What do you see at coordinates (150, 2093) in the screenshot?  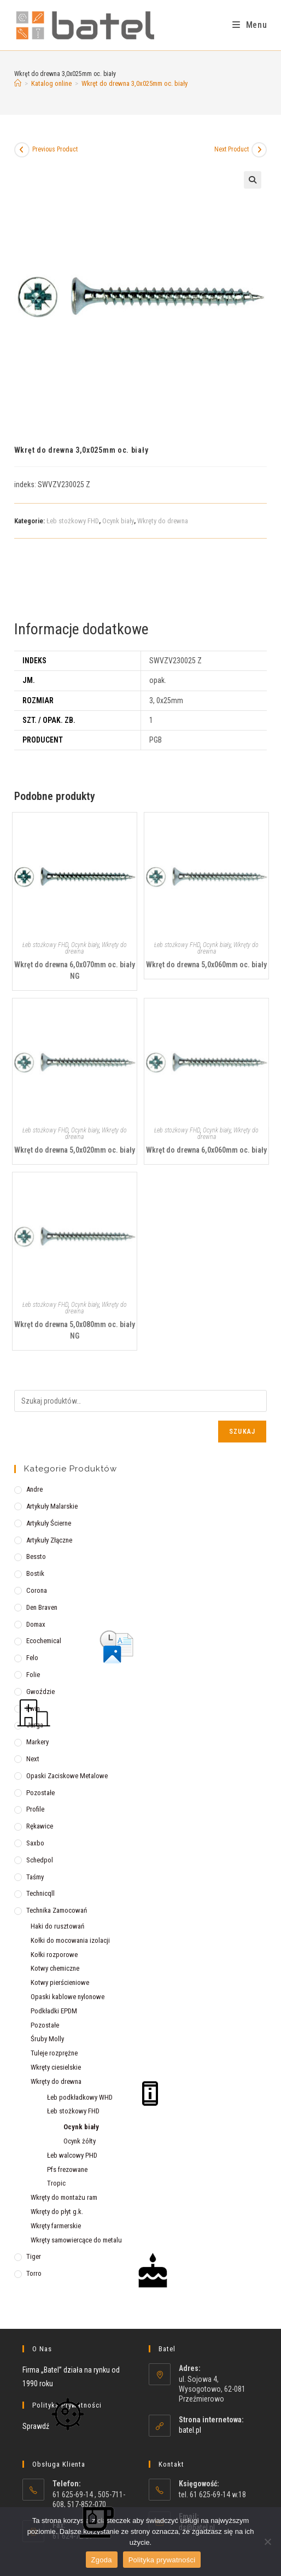 I see `view device information` at bounding box center [150, 2093].